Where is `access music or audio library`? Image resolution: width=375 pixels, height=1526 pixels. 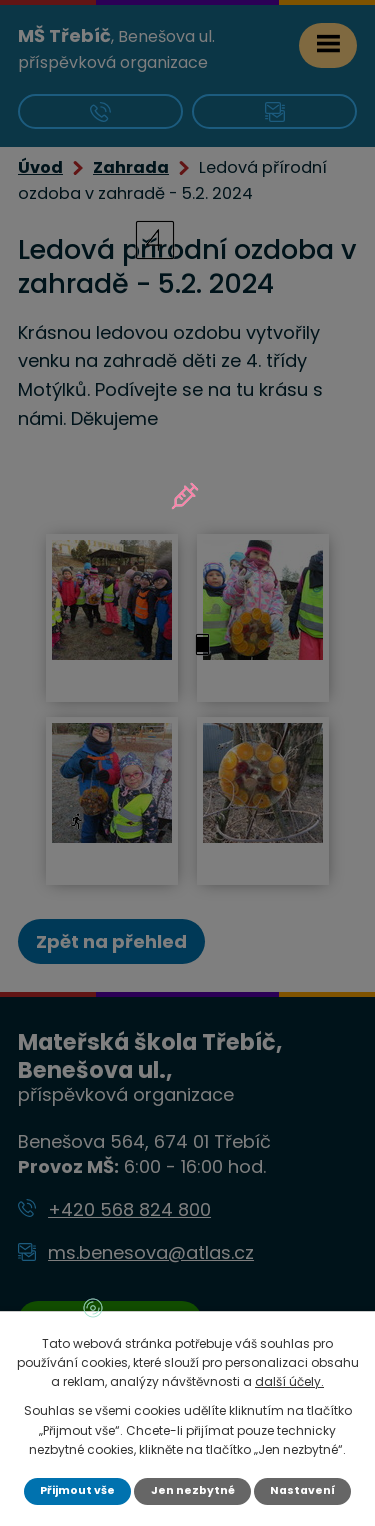 access music or audio library is located at coordinates (93, 1308).